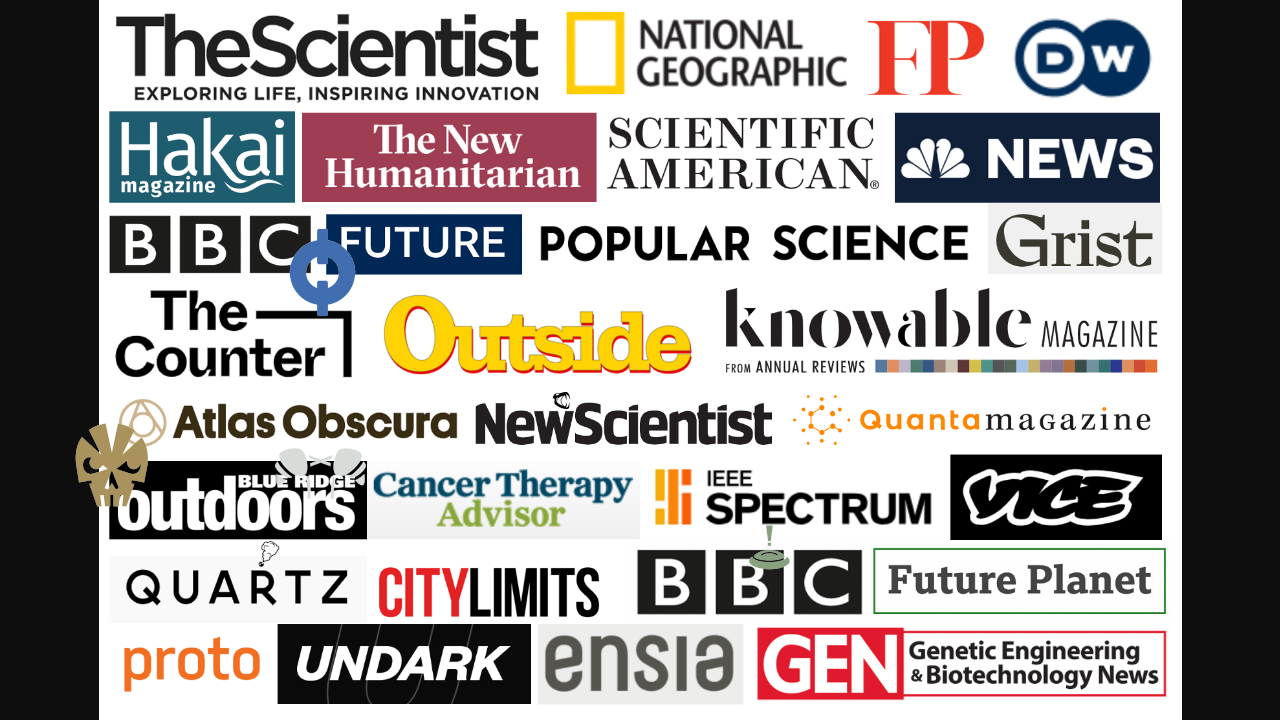 The height and width of the screenshot is (720, 1280). What do you see at coordinates (322, 272) in the screenshot?
I see `select laser gun weapon in game` at bounding box center [322, 272].